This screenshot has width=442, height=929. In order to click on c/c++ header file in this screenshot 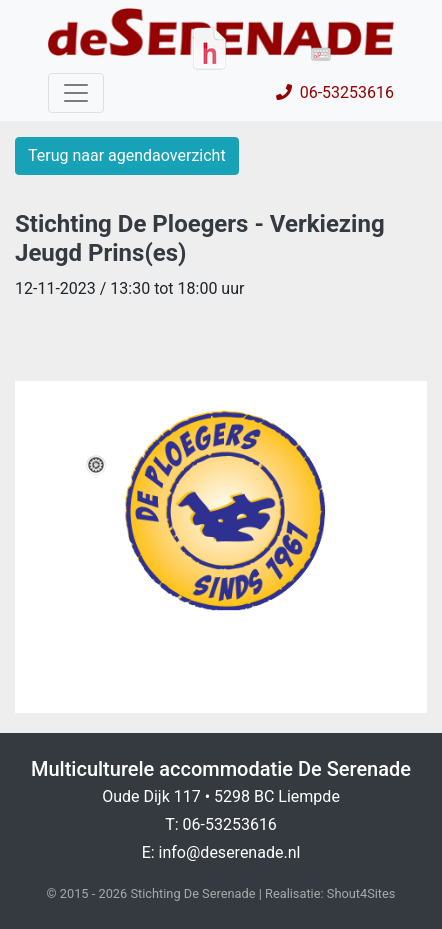, I will do `click(209, 48)`.